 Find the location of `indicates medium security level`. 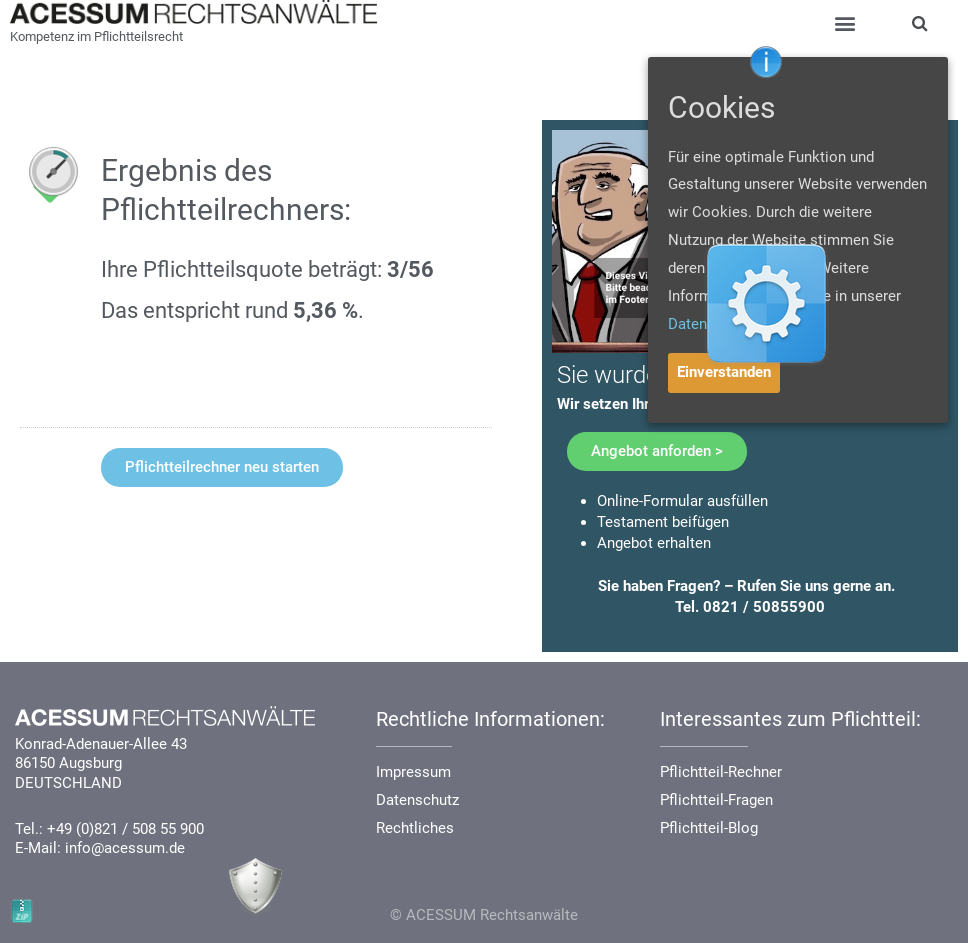

indicates medium security level is located at coordinates (255, 886).